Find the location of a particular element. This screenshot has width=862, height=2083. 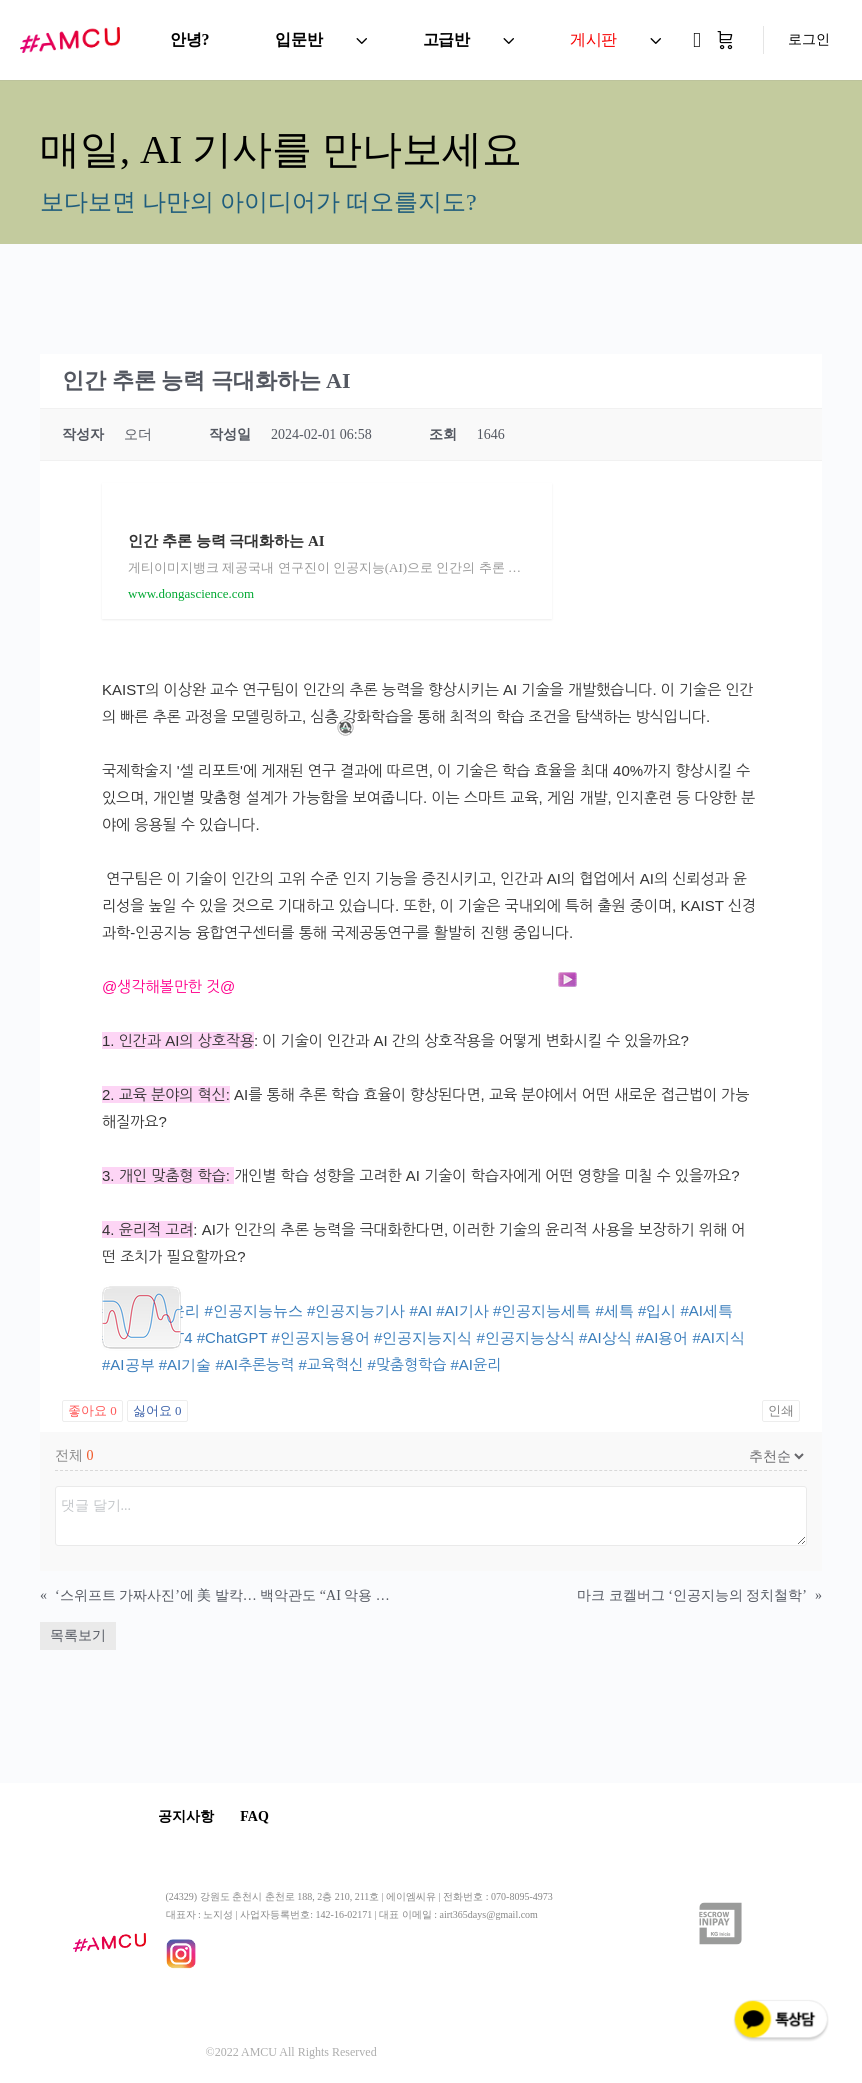

open celluloid media player is located at coordinates (567, 979).